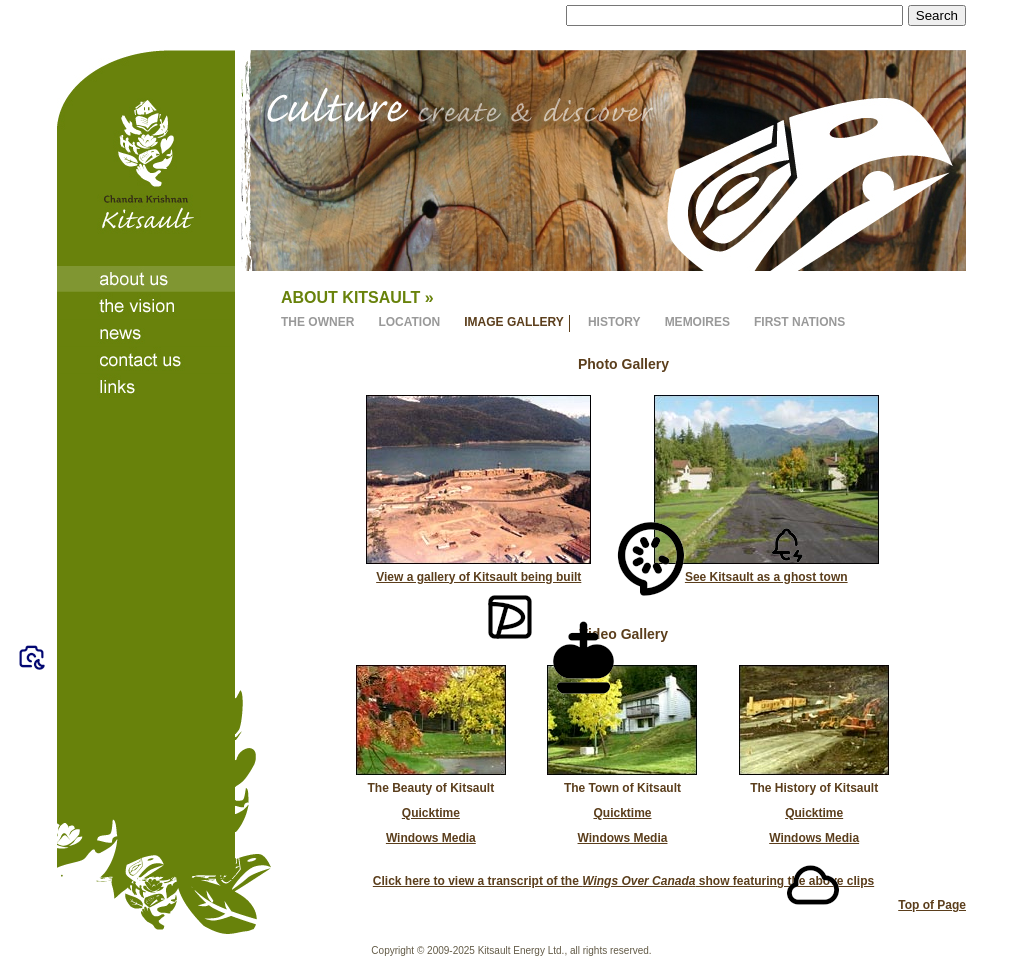  I want to click on pay with paypay, so click(510, 617).